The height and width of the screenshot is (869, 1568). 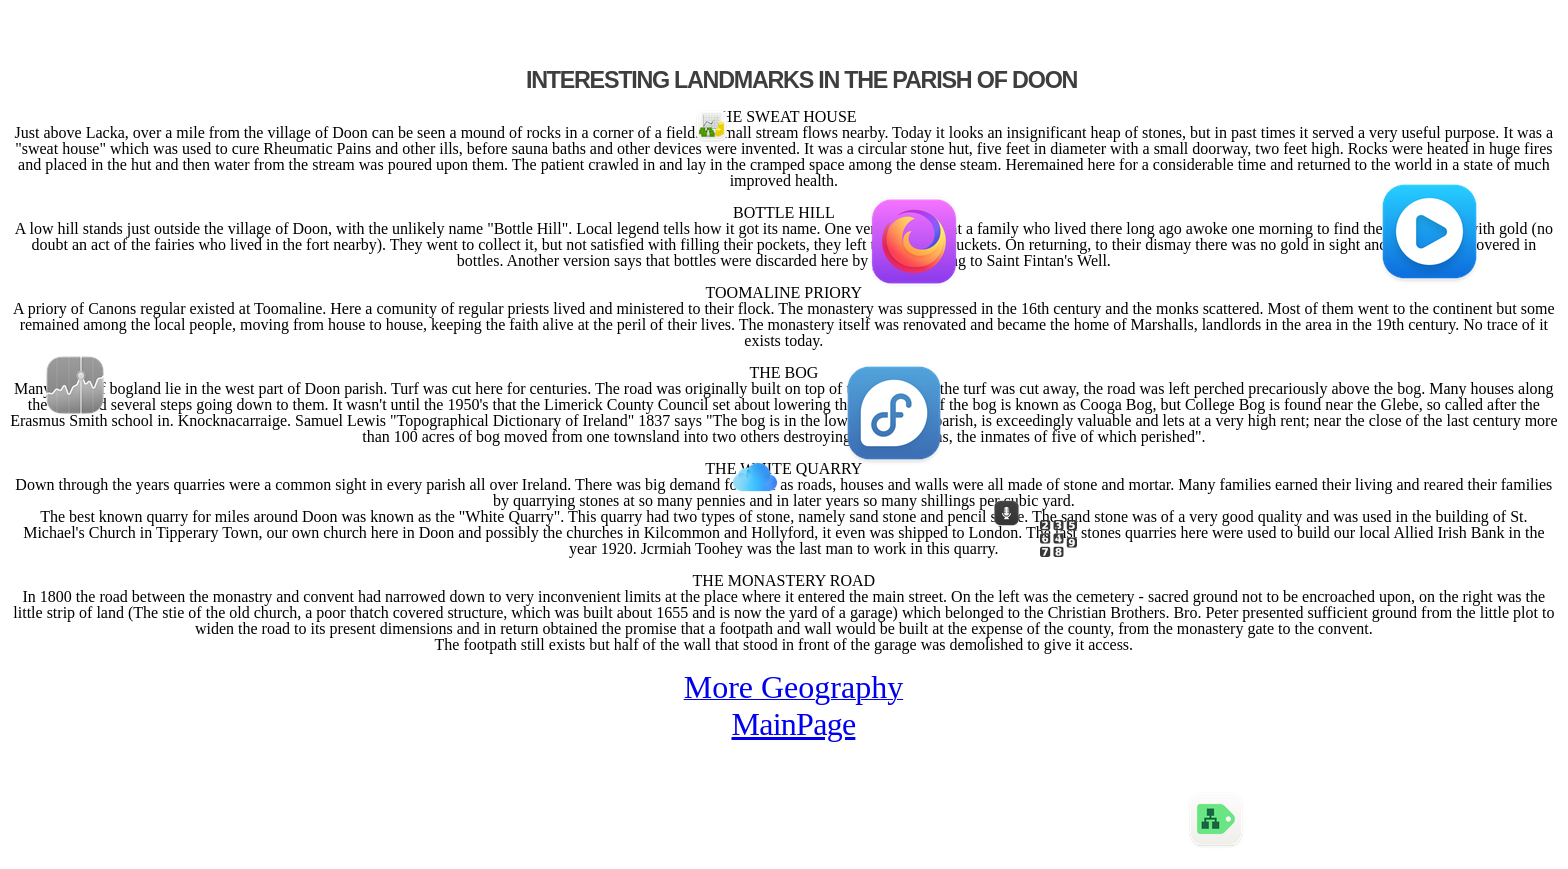 I want to click on open amberol music player, so click(x=1429, y=231).